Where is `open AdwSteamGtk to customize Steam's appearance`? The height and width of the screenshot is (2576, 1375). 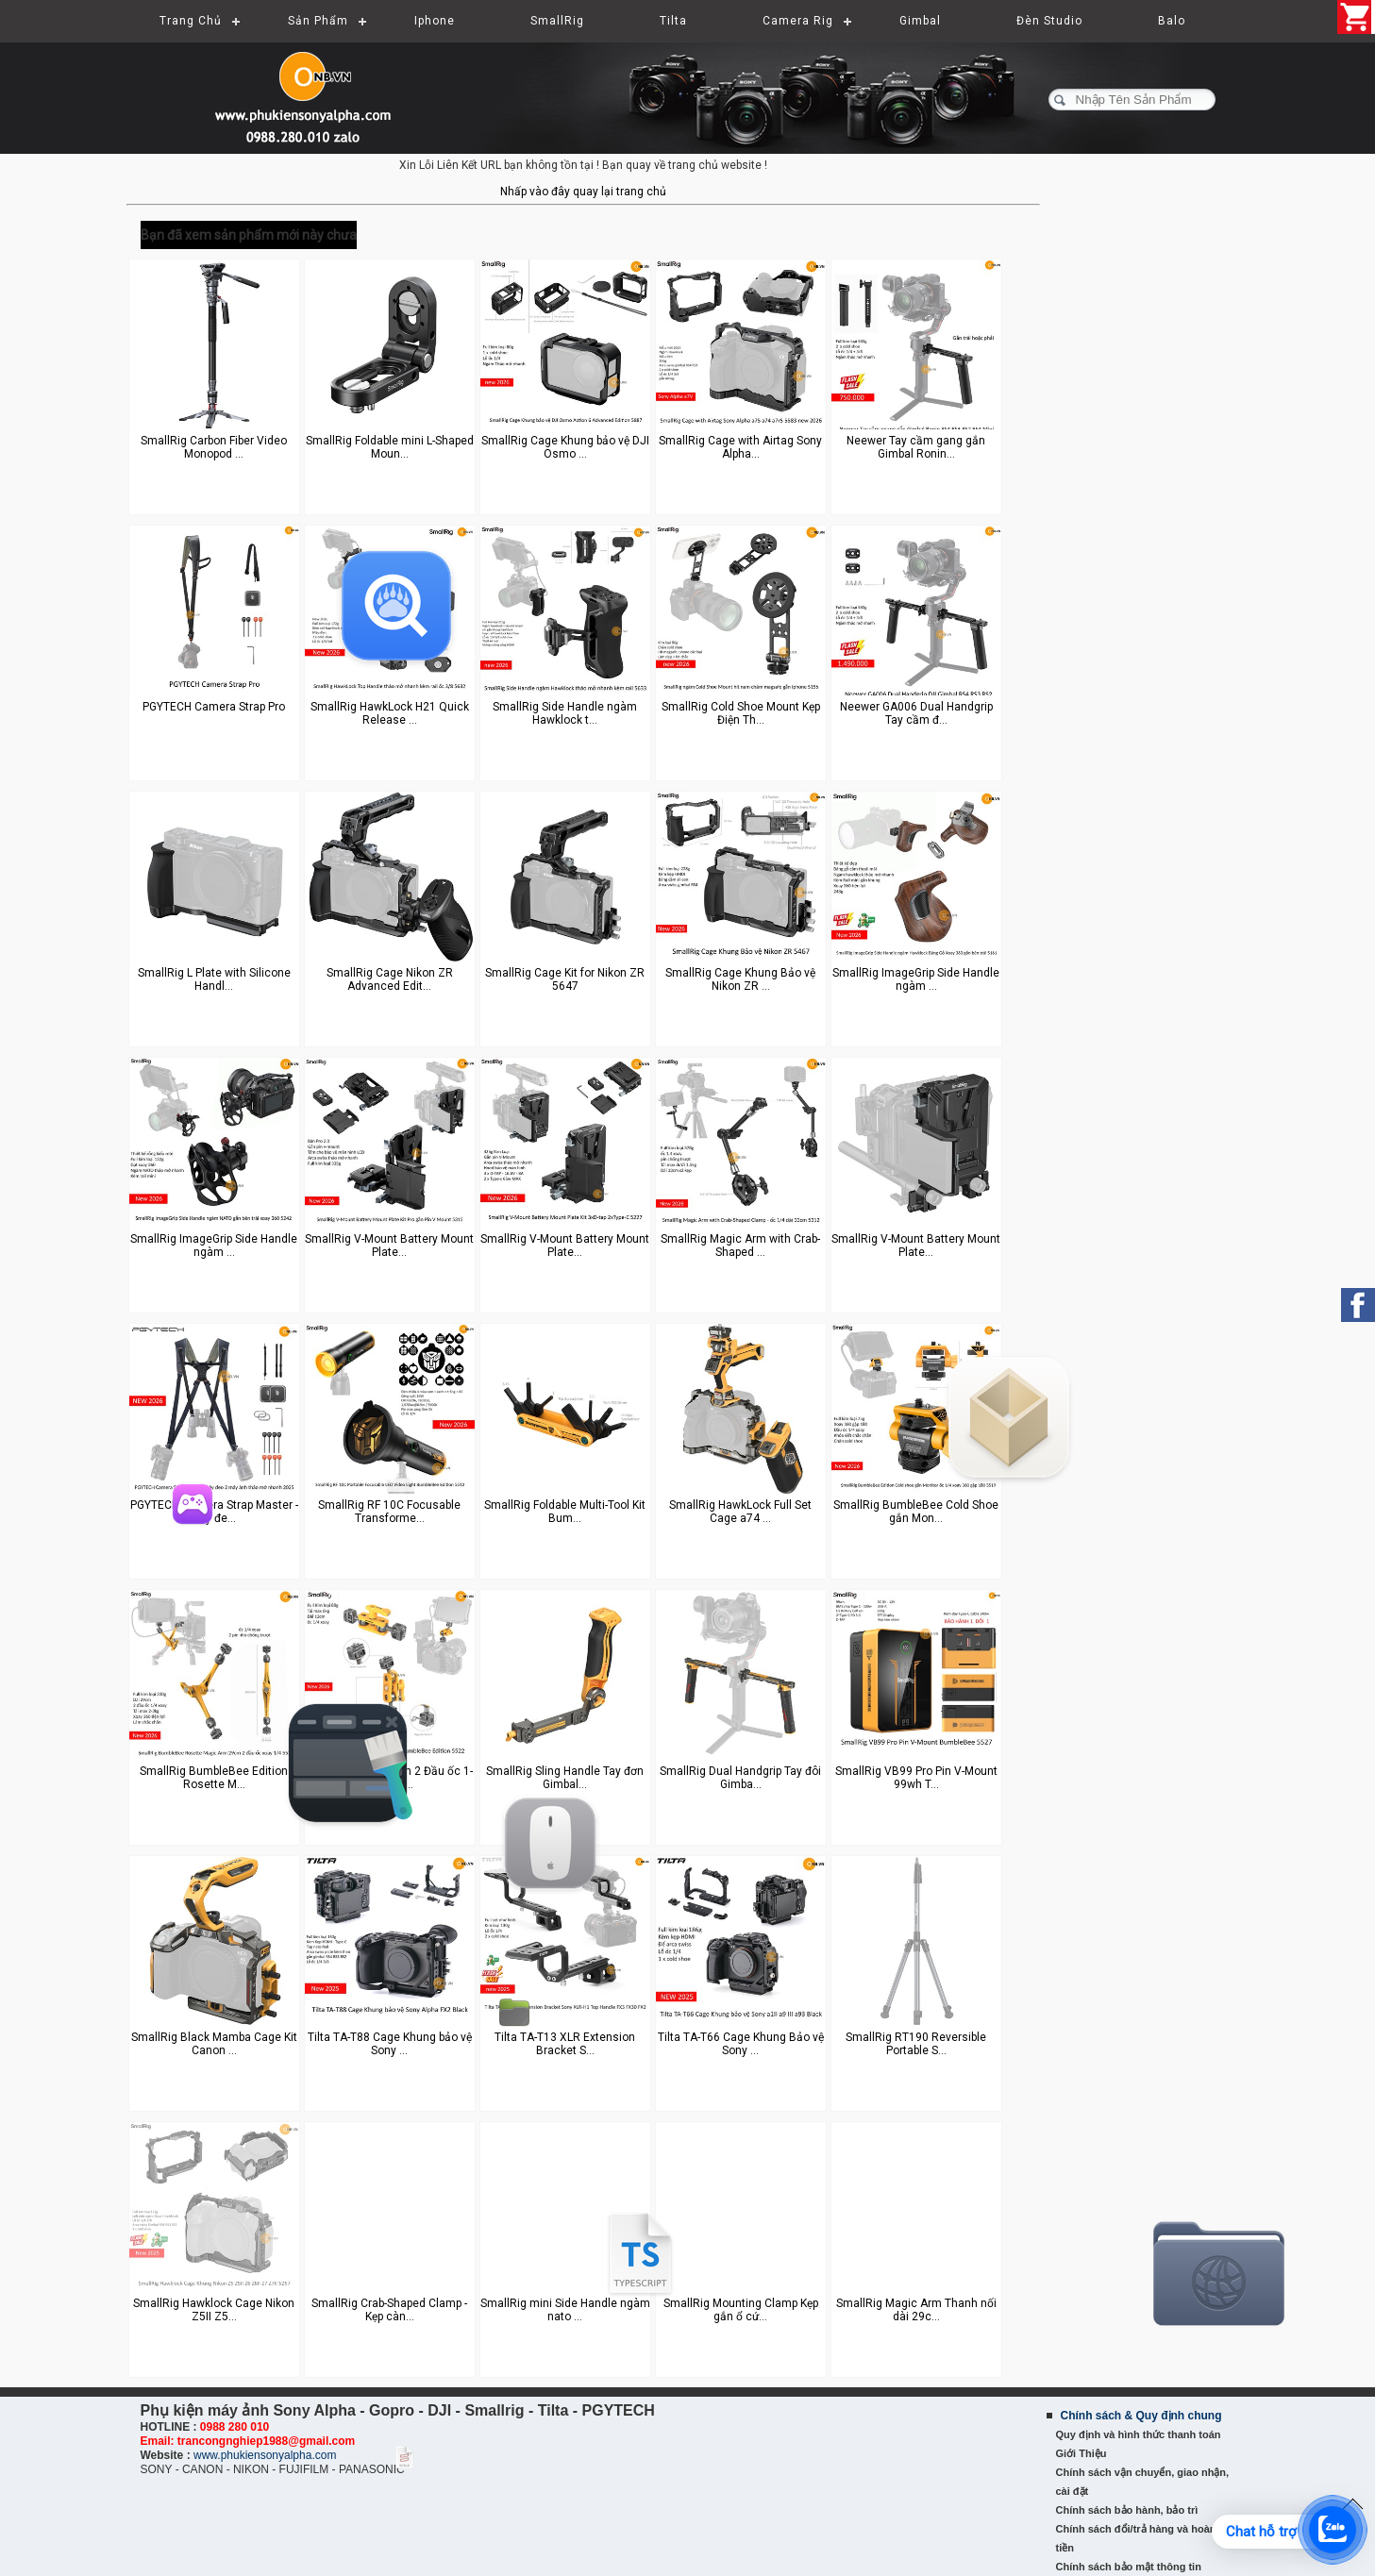 open AdwSteamGtk to customize Steam's appearance is located at coordinates (347, 1763).